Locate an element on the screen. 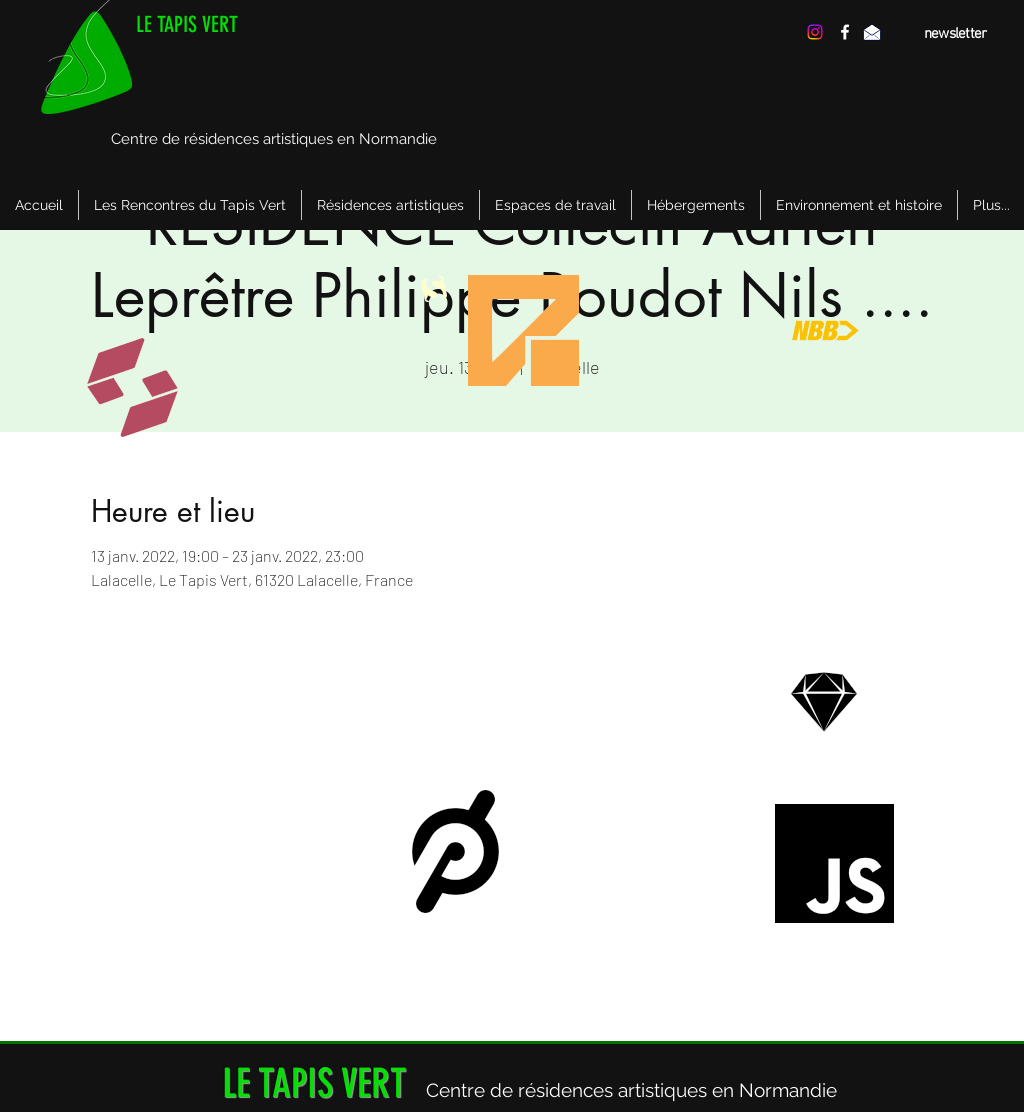  SPDX (Software Package Data Exchange) logo is located at coordinates (523, 330).